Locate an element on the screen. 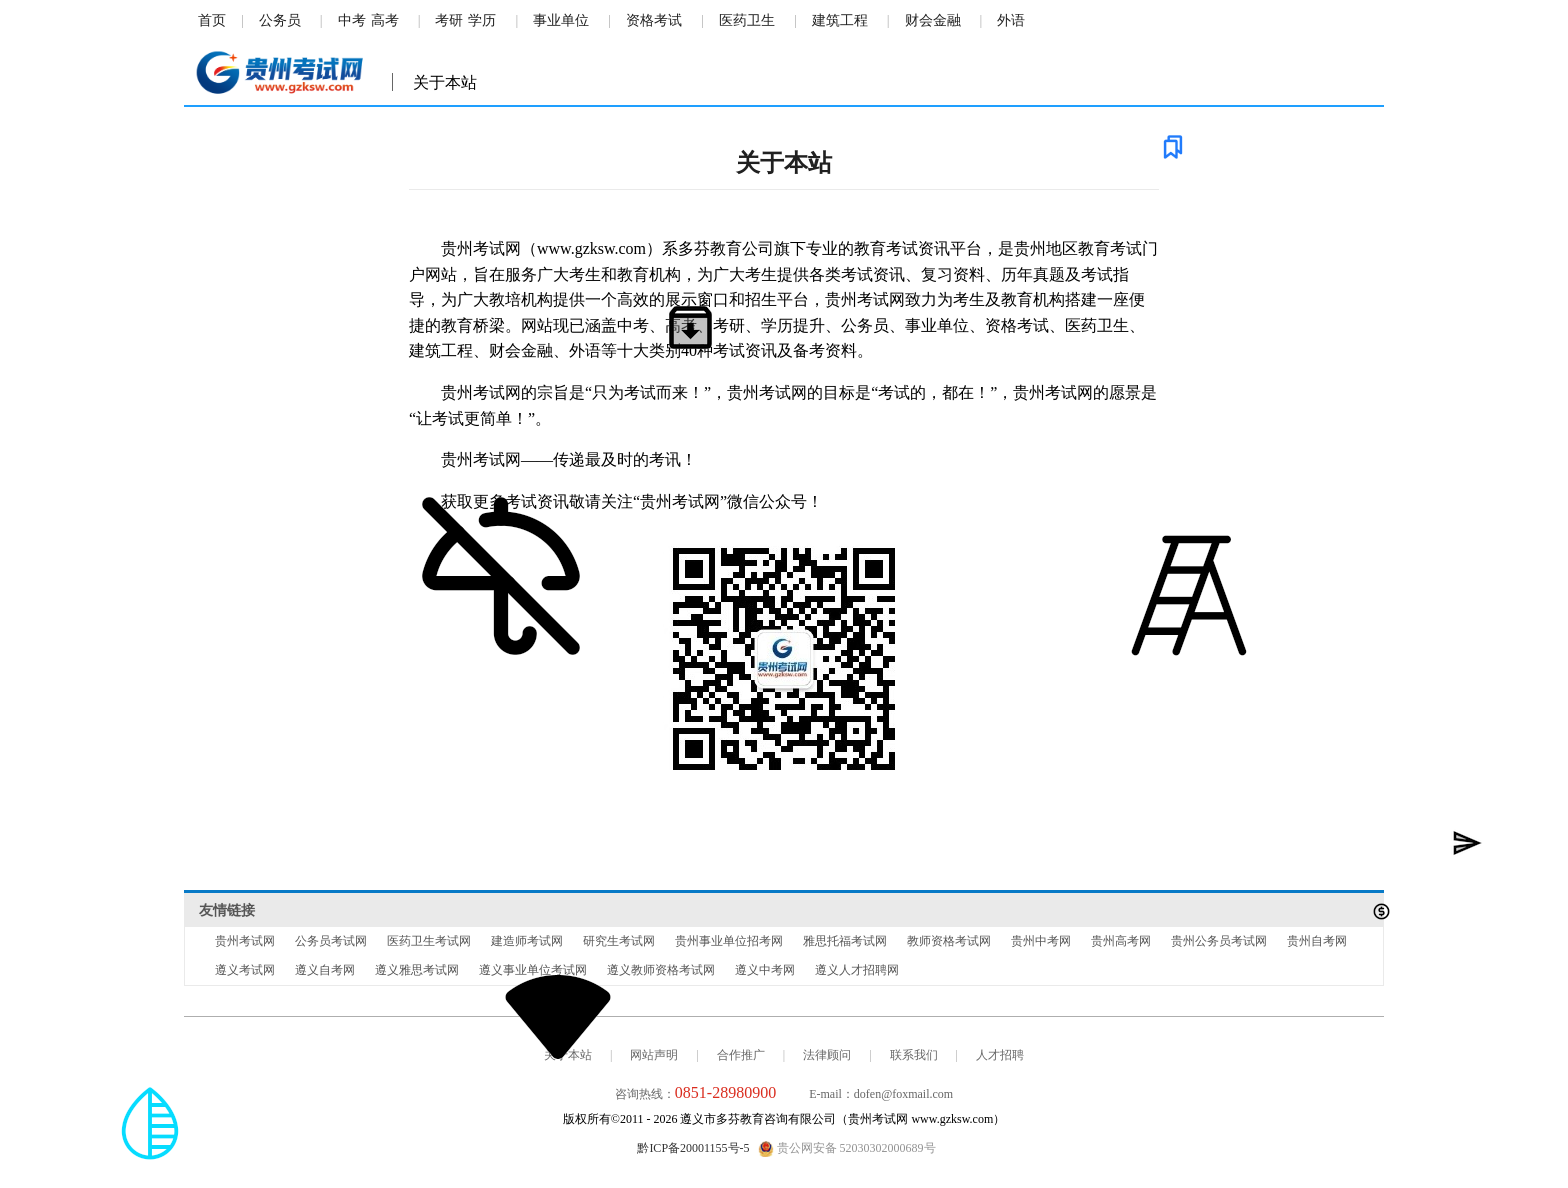 This screenshot has height=1188, width=1568. archive selected items is located at coordinates (690, 327).